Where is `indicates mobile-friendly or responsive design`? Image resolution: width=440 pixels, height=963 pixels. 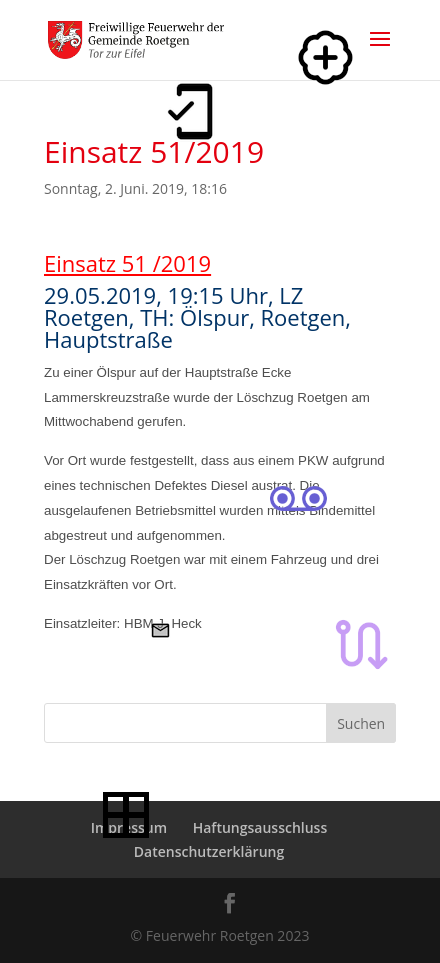
indicates mobile-friendly or responsive design is located at coordinates (189, 111).